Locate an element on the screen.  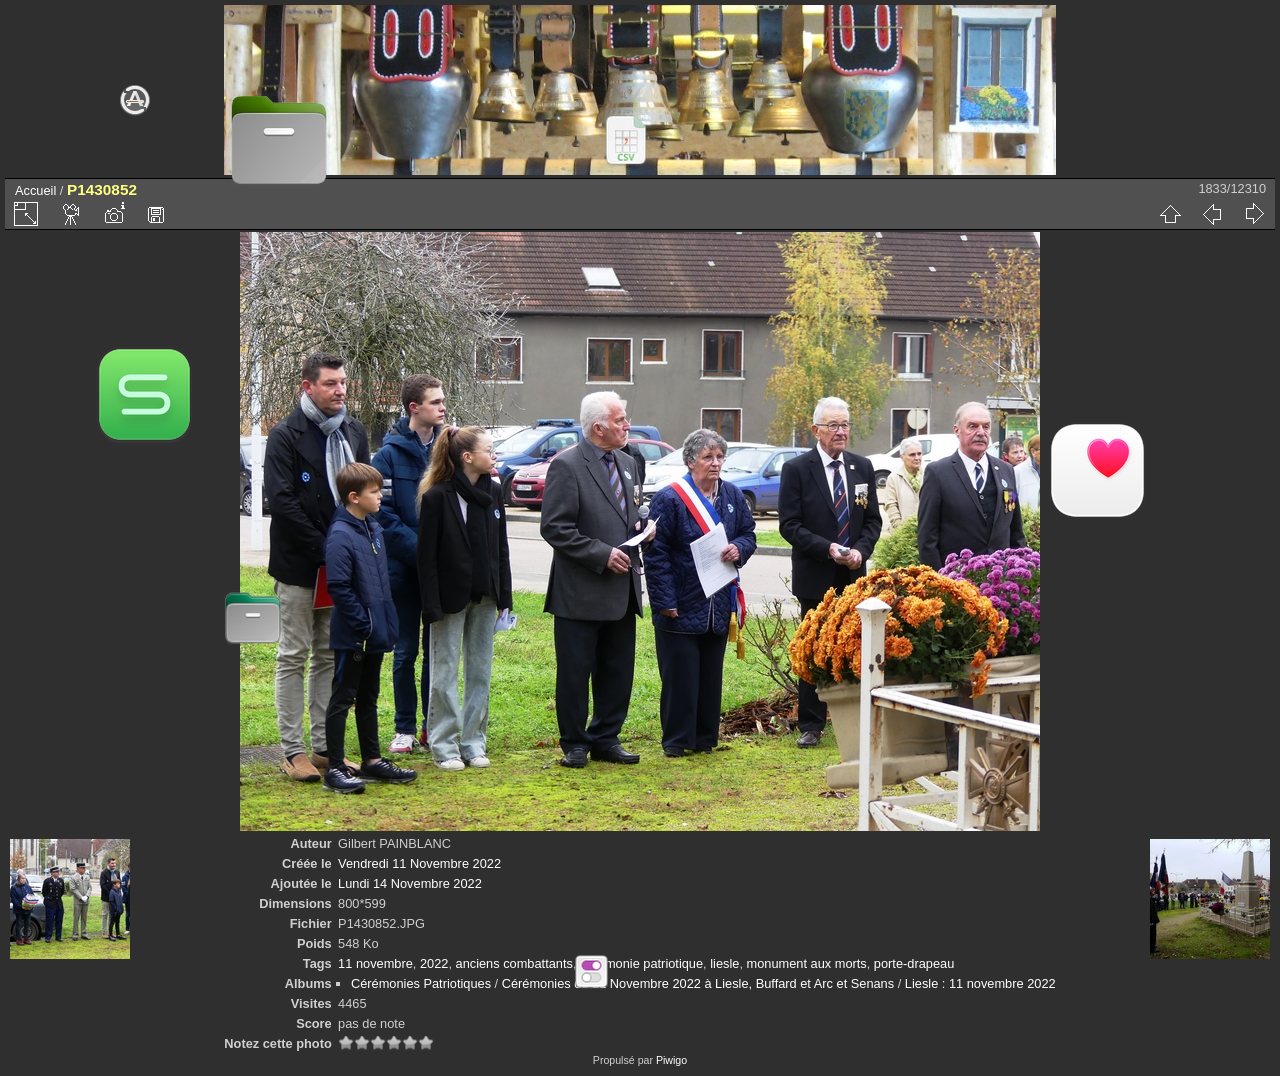
open gnome tweaks to customize system settings is located at coordinates (591, 971).